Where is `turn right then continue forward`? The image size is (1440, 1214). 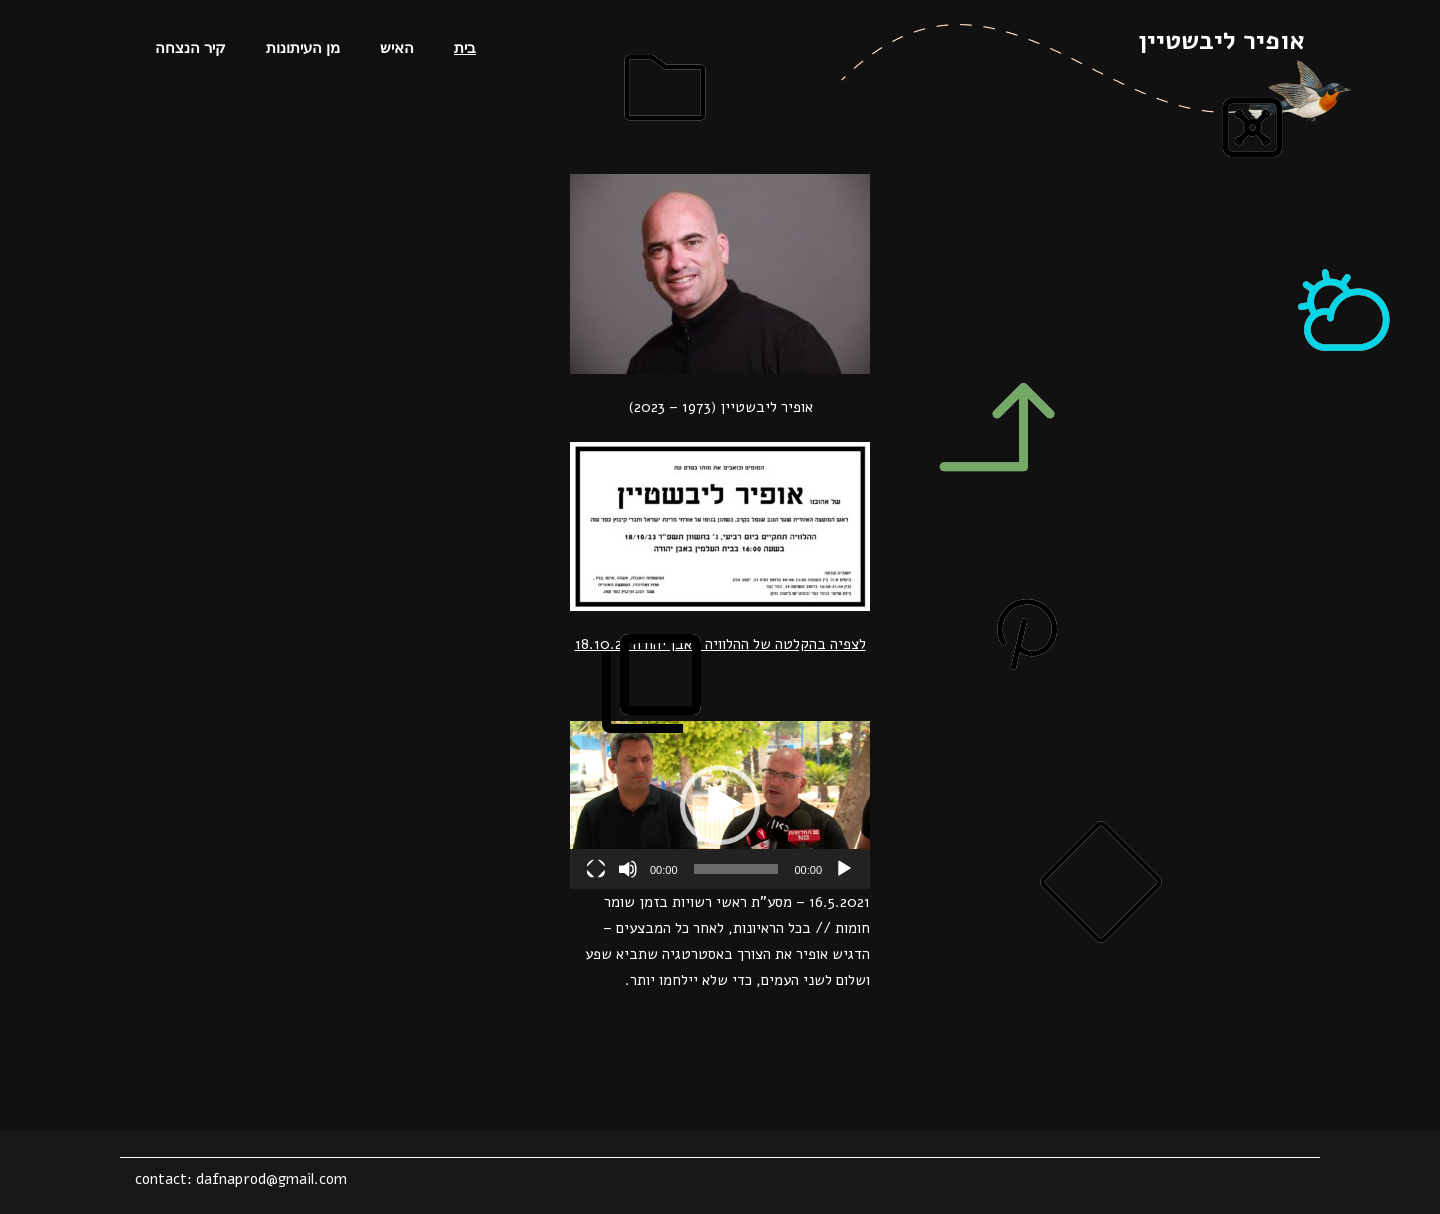
turn right then continue forward is located at coordinates (1001, 431).